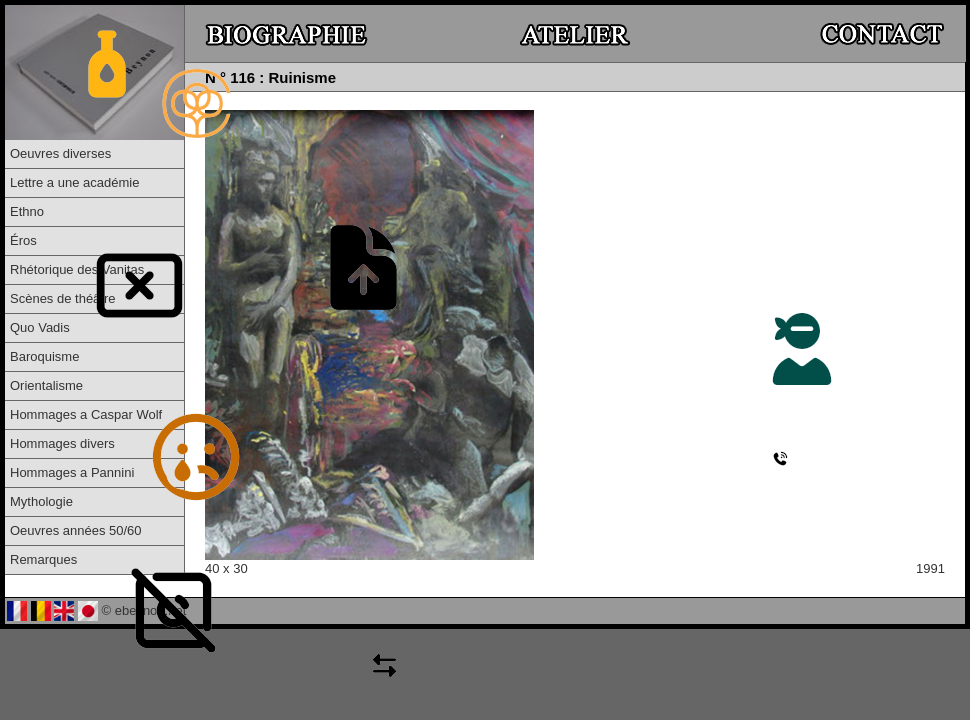  Describe the element at coordinates (196, 457) in the screenshot. I see `indicates a sad or negative emotional state` at that location.